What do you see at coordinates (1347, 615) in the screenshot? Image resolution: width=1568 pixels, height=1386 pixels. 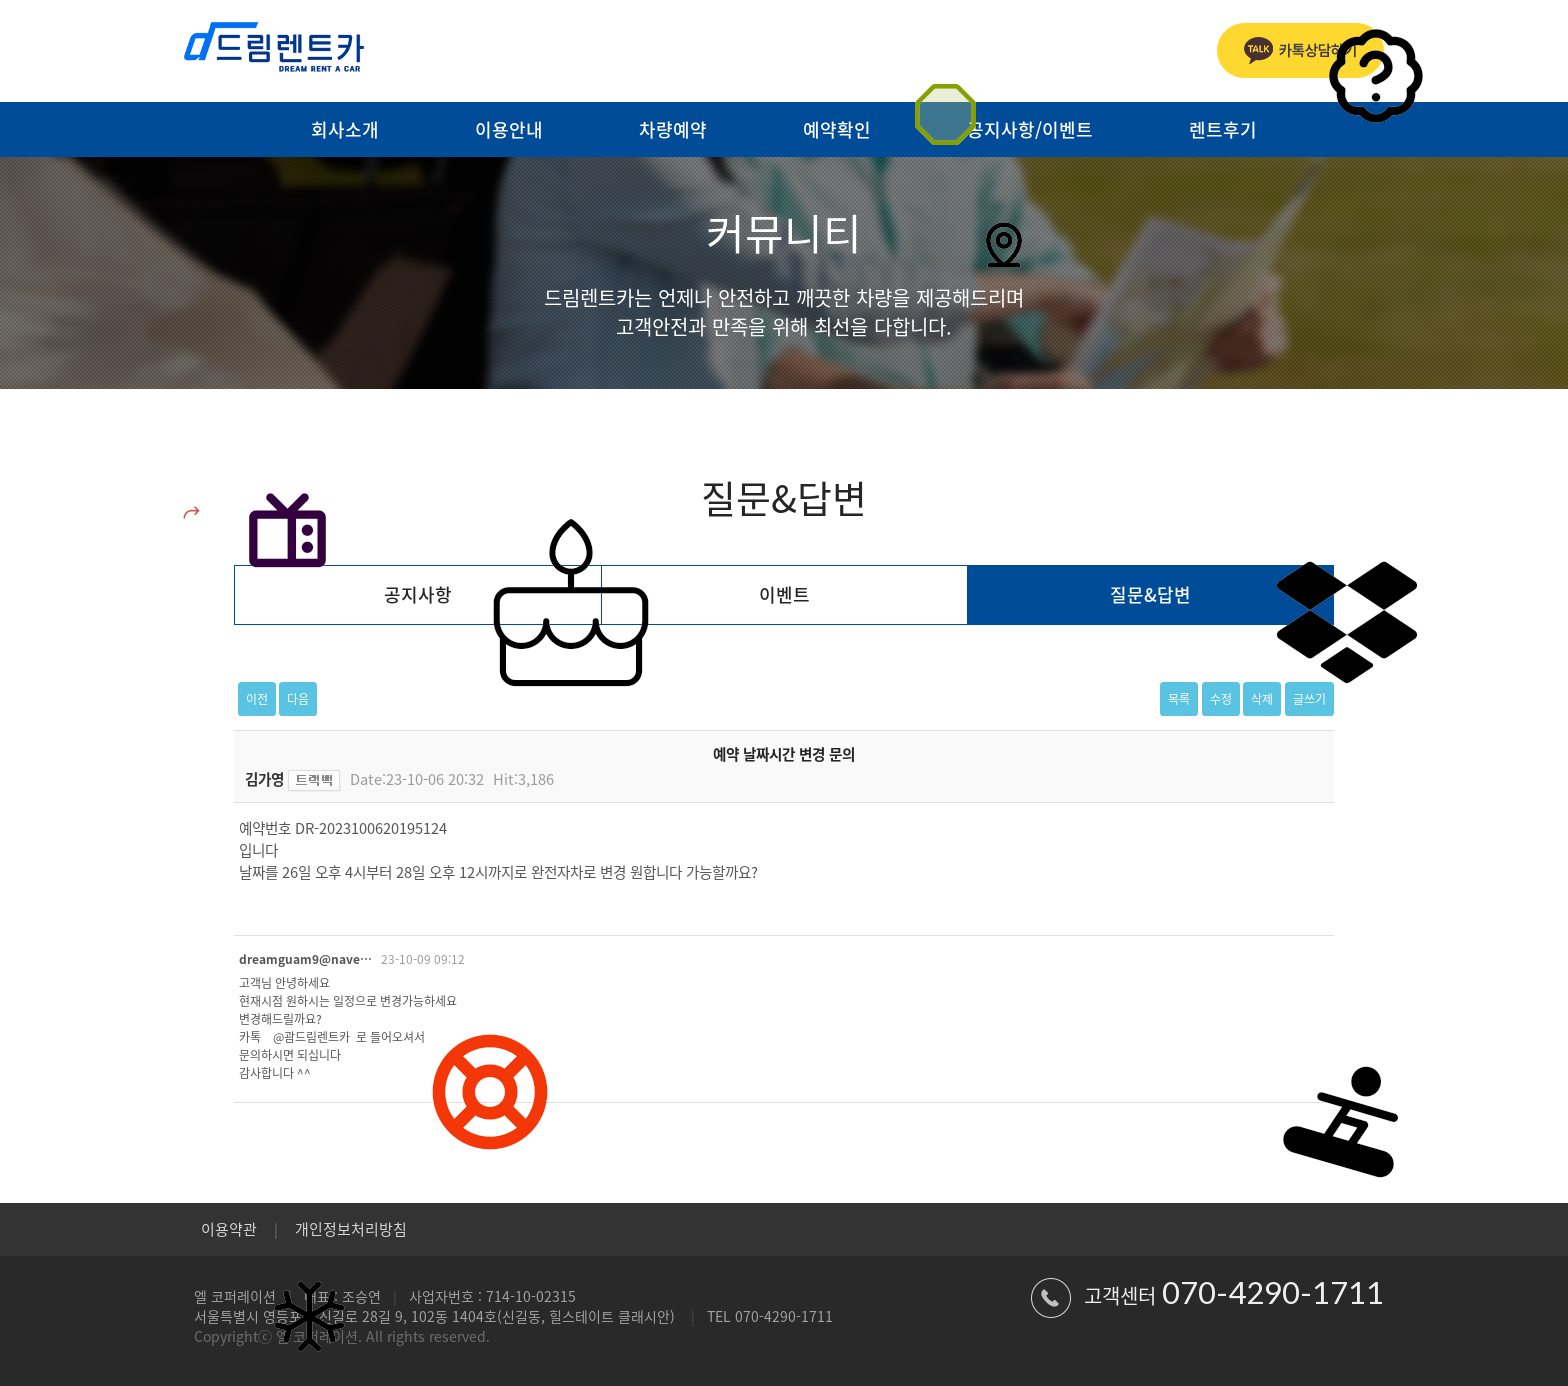 I see `open Dropbox app` at bounding box center [1347, 615].